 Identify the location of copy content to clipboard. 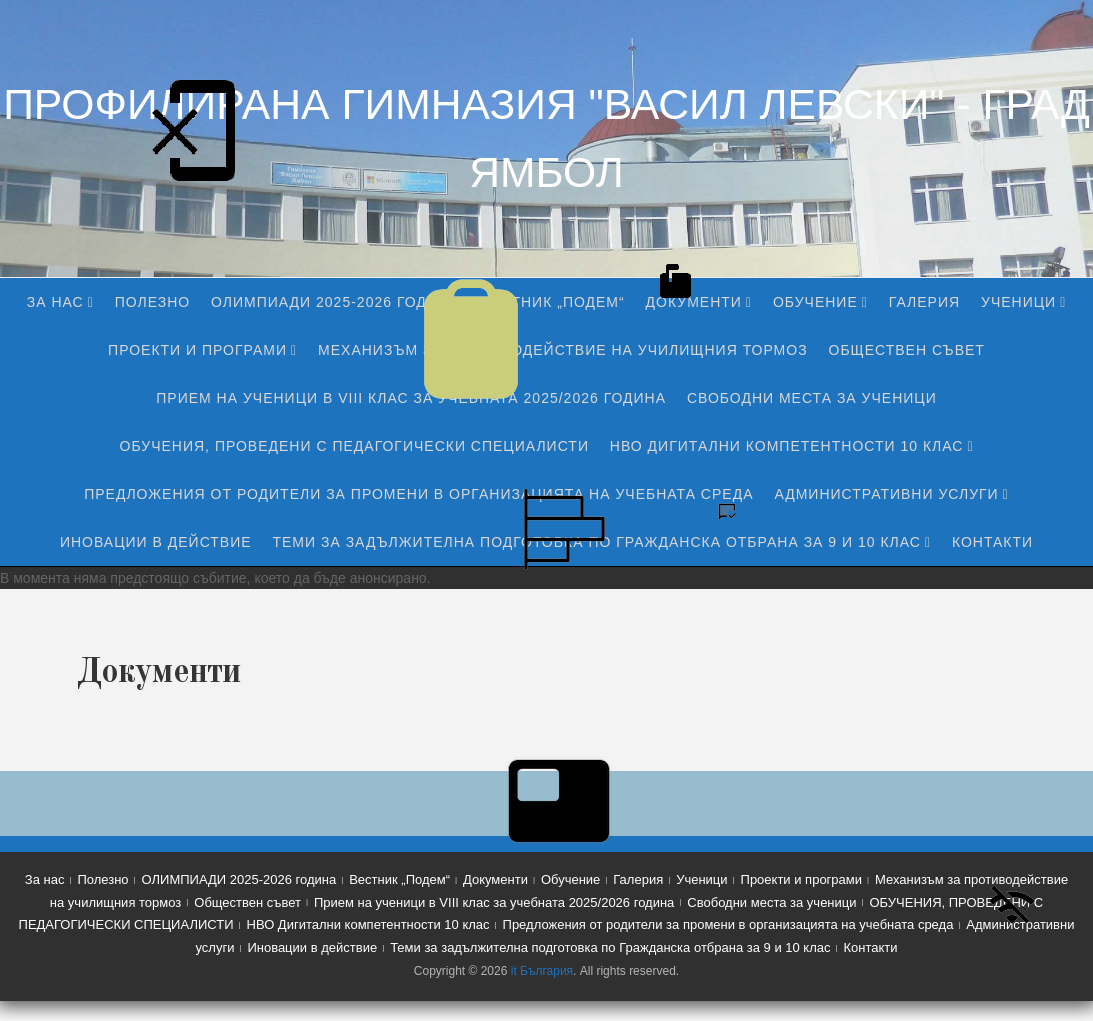
(471, 339).